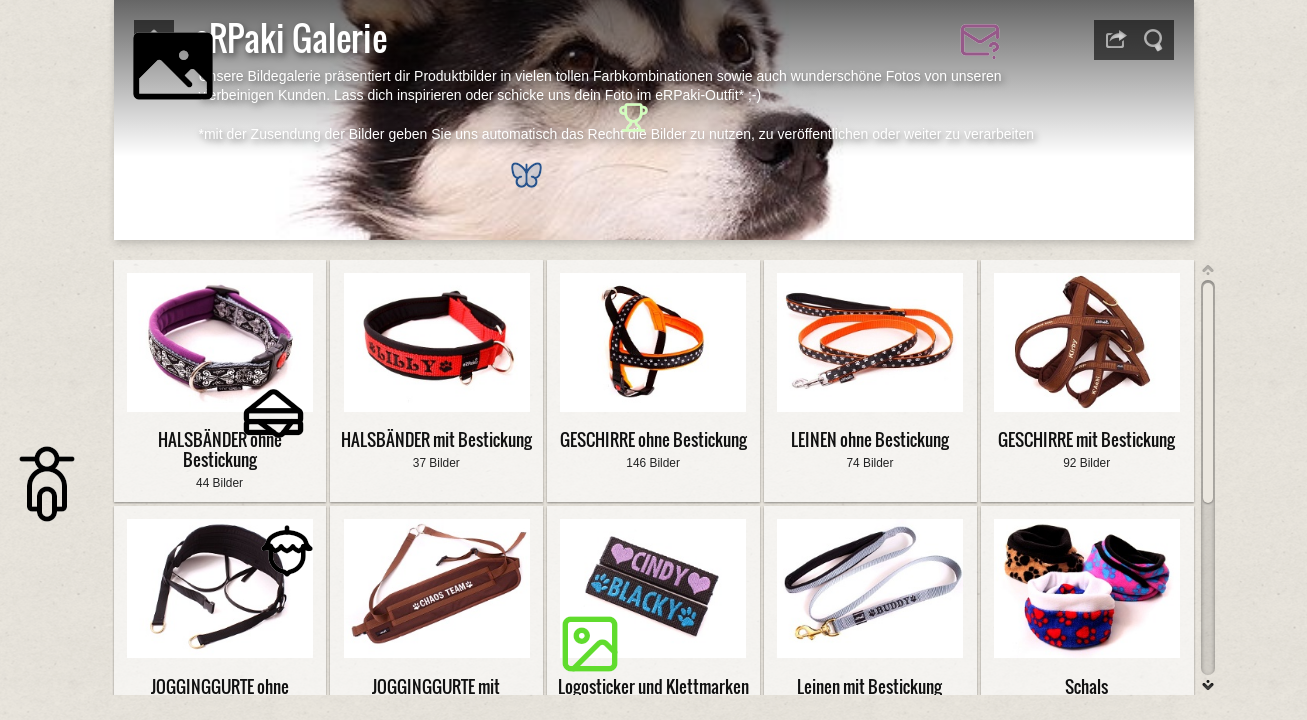  What do you see at coordinates (287, 551) in the screenshot?
I see `access settings or configuration options` at bounding box center [287, 551].